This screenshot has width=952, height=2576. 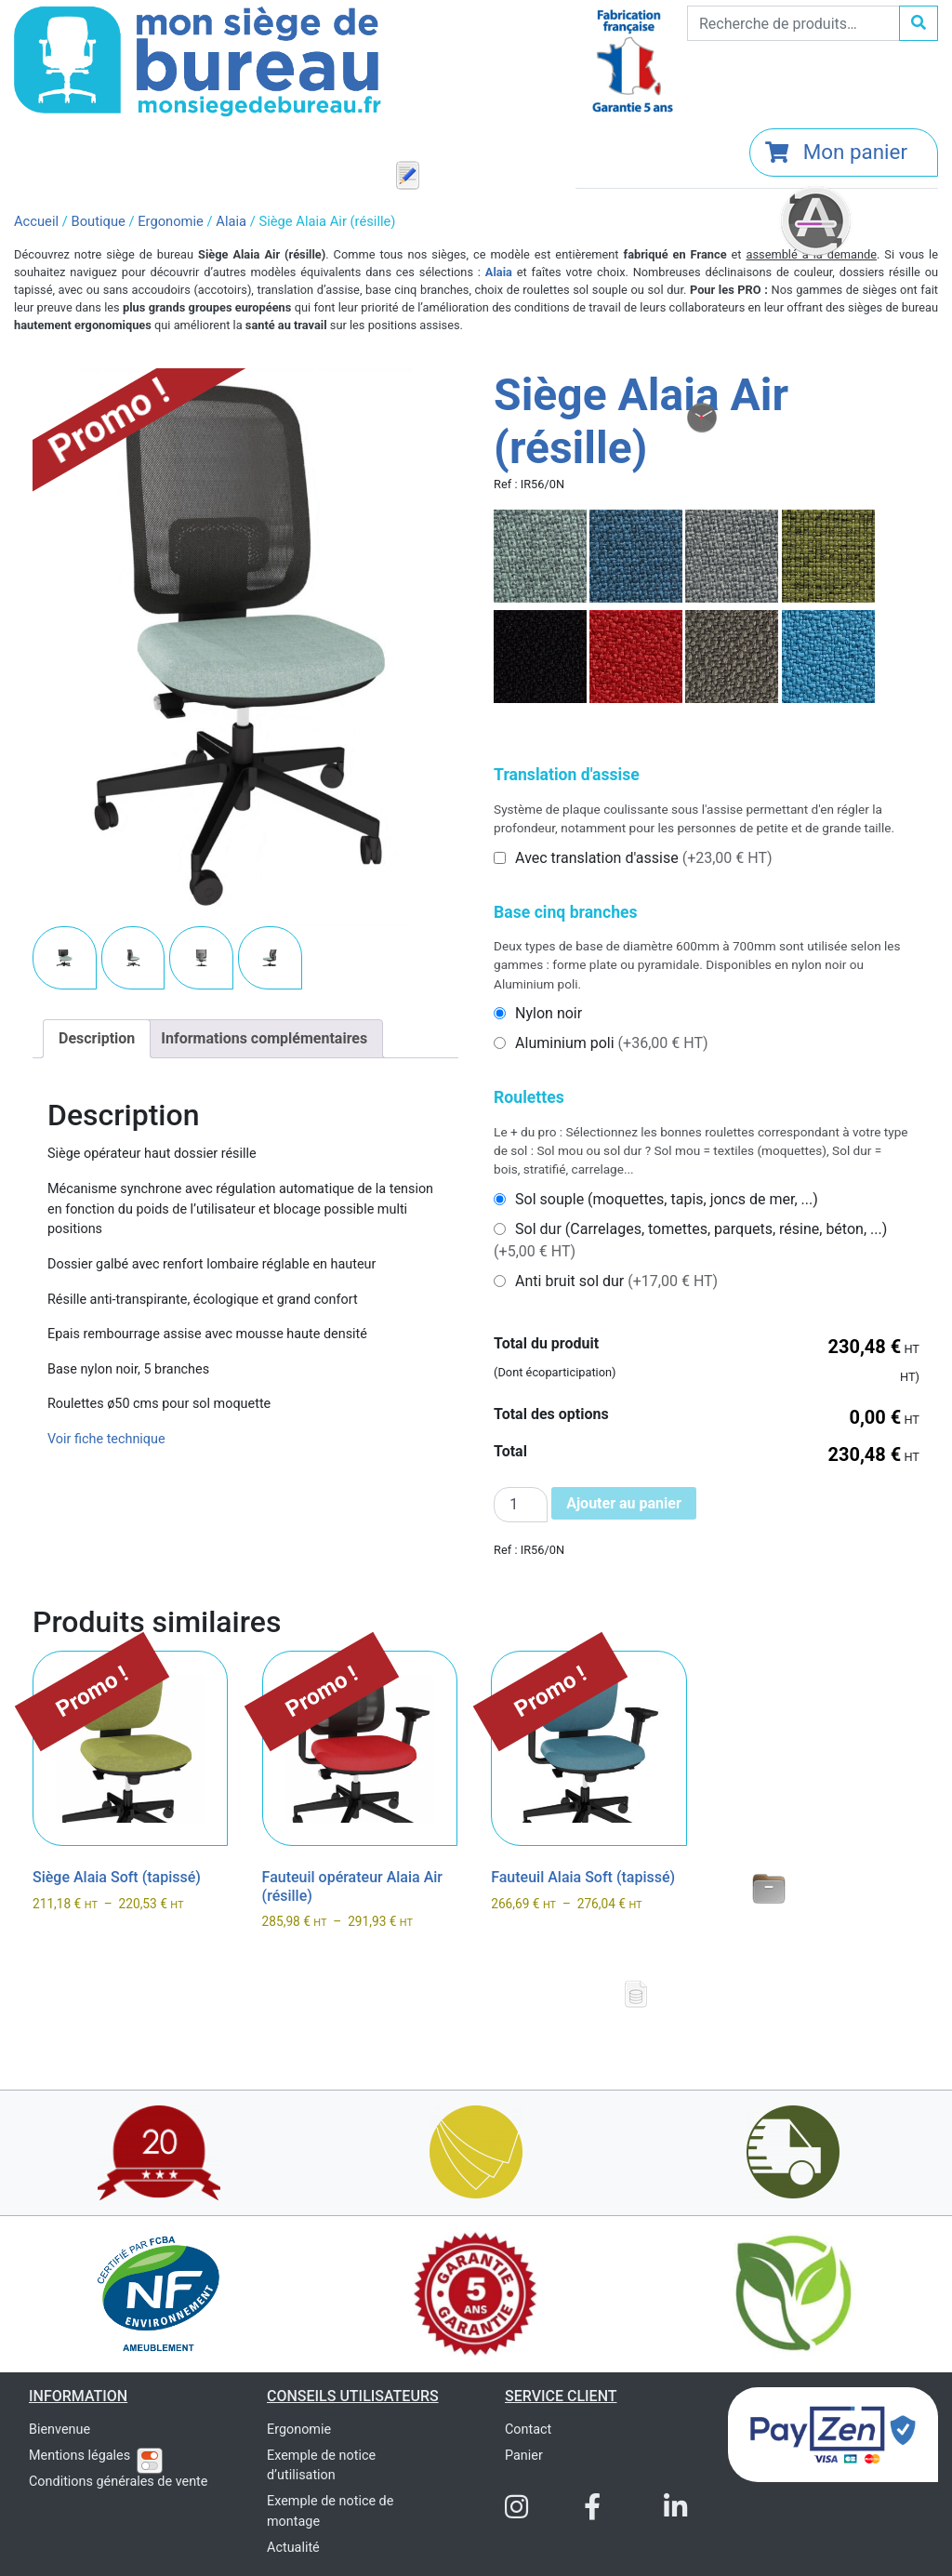 What do you see at coordinates (407, 175) in the screenshot?
I see `open the text editor app` at bounding box center [407, 175].